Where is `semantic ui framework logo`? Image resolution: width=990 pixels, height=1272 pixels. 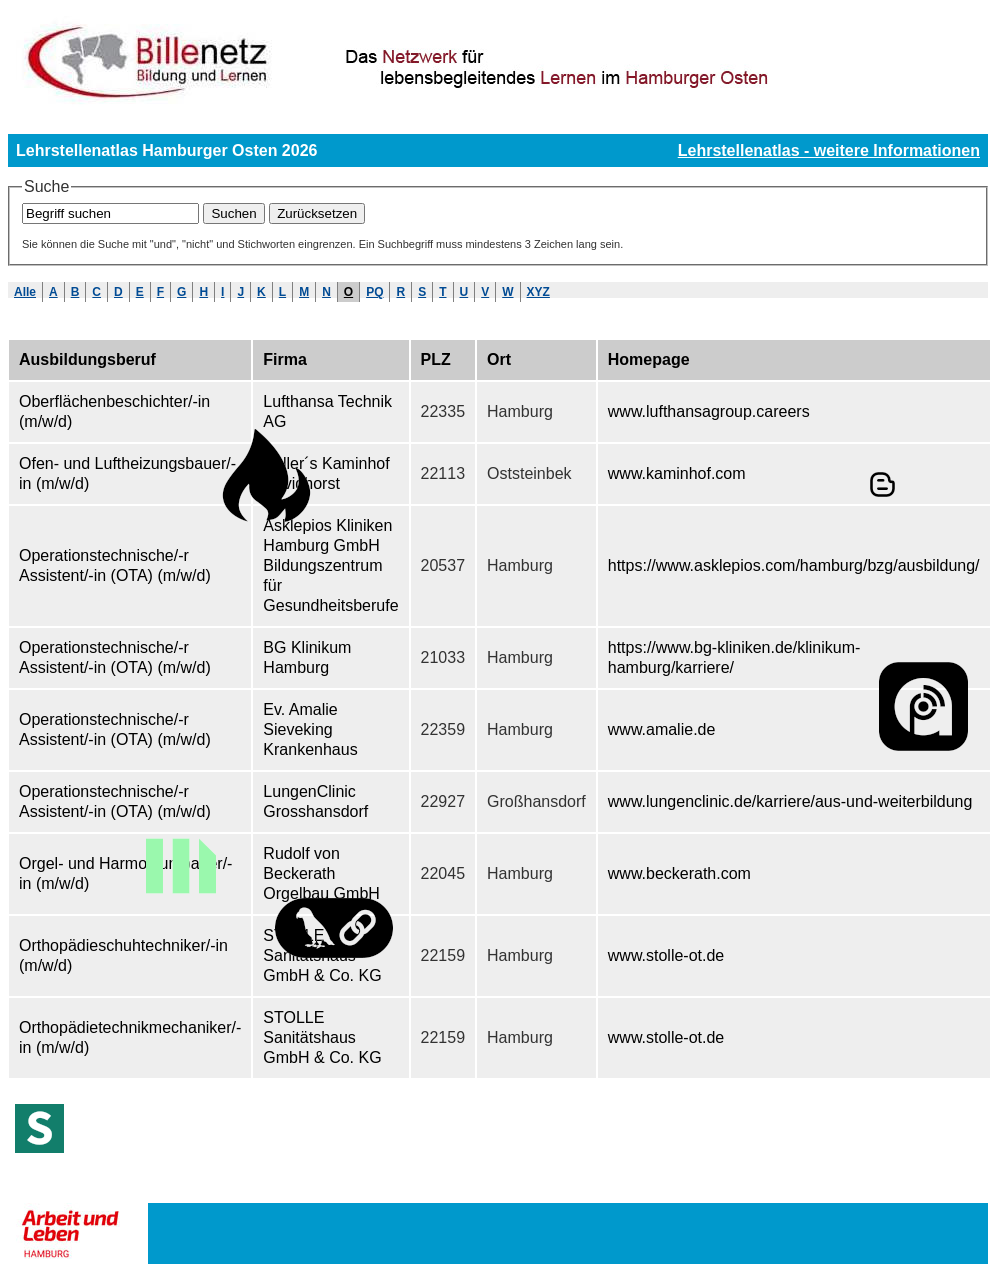
semantic ui framework logo is located at coordinates (39, 1128).